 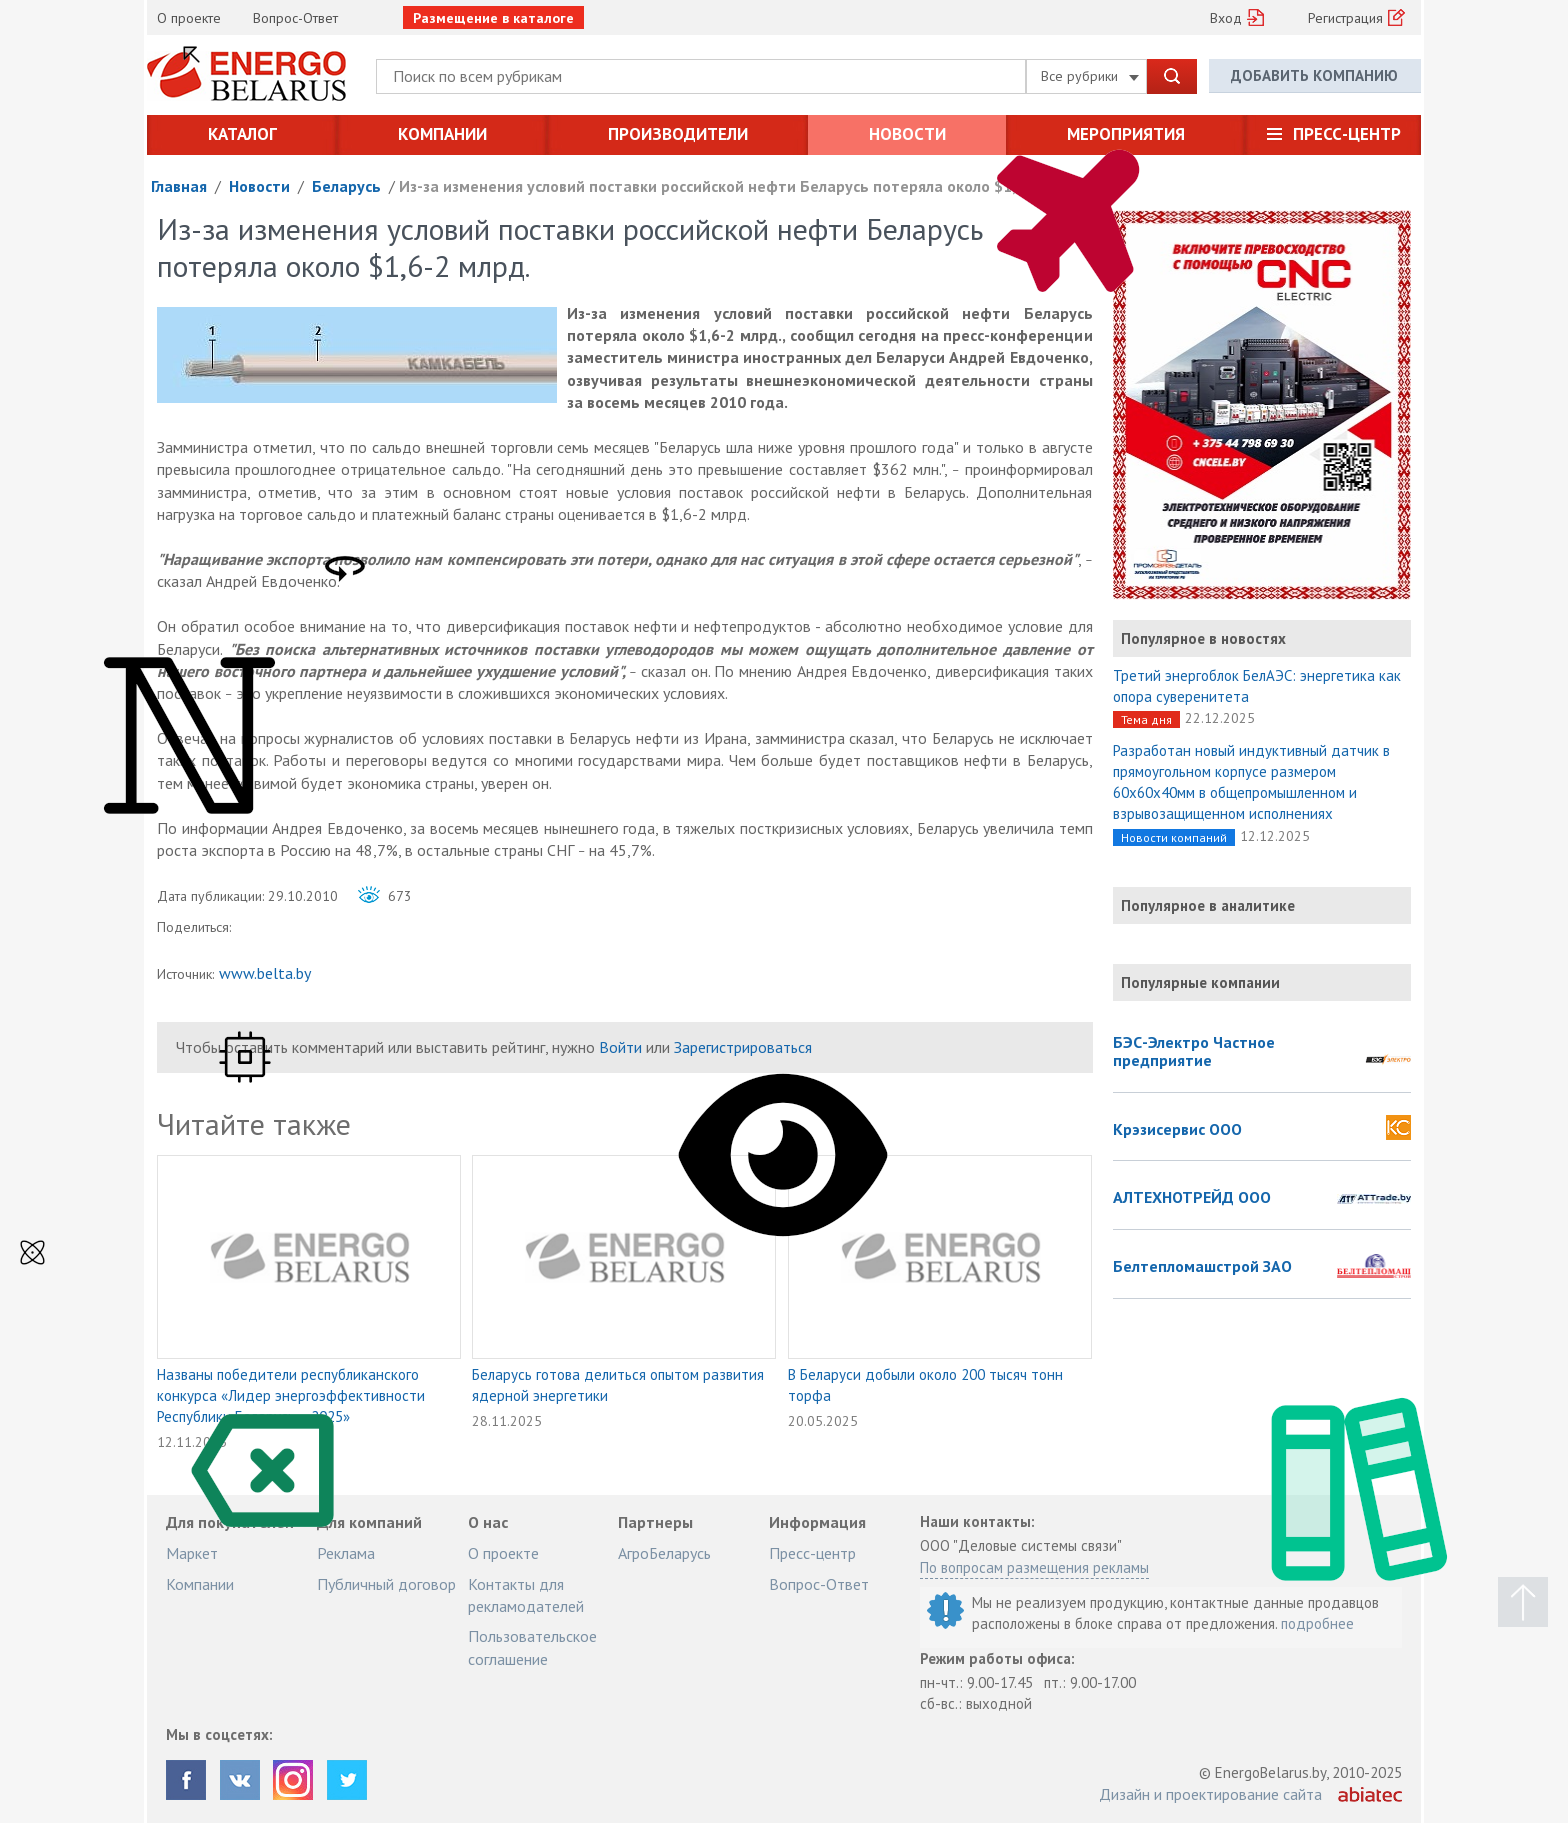 What do you see at coordinates (245, 1057) in the screenshot?
I see `view system processor information` at bounding box center [245, 1057].